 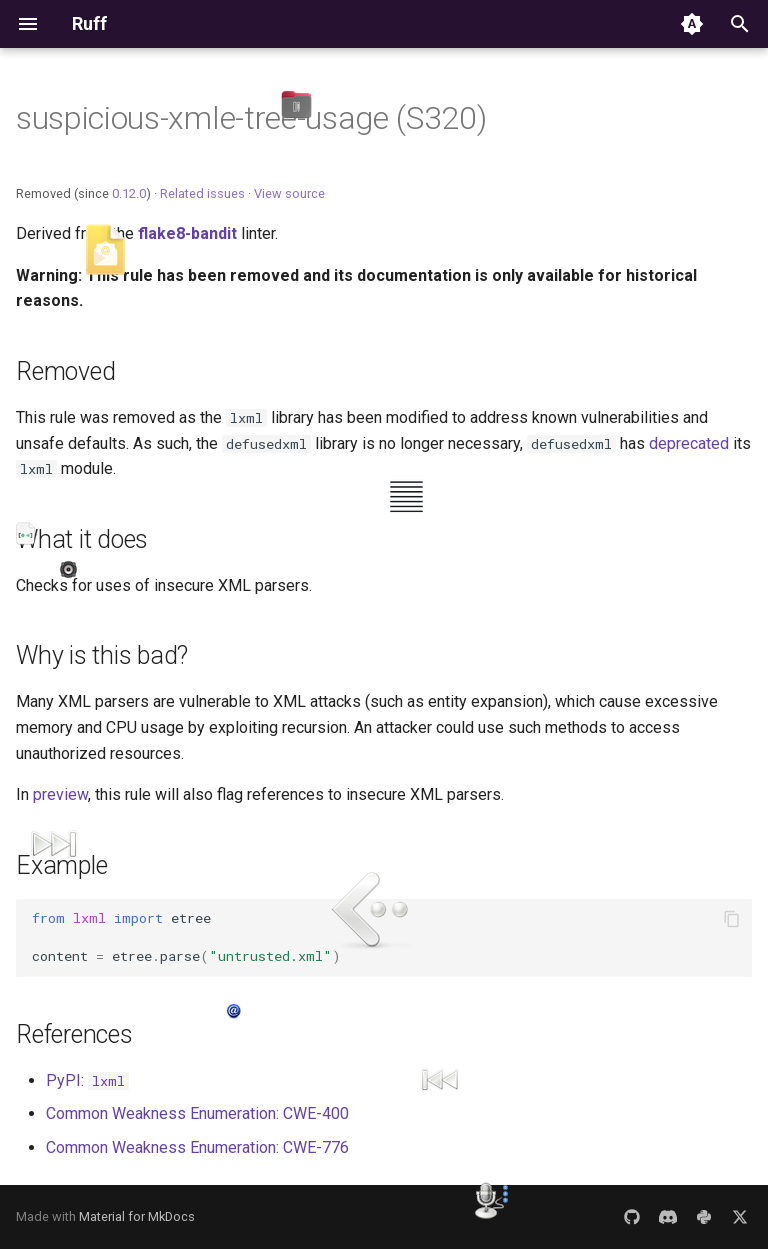 I want to click on skip to the next track or media item, so click(x=54, y=844).